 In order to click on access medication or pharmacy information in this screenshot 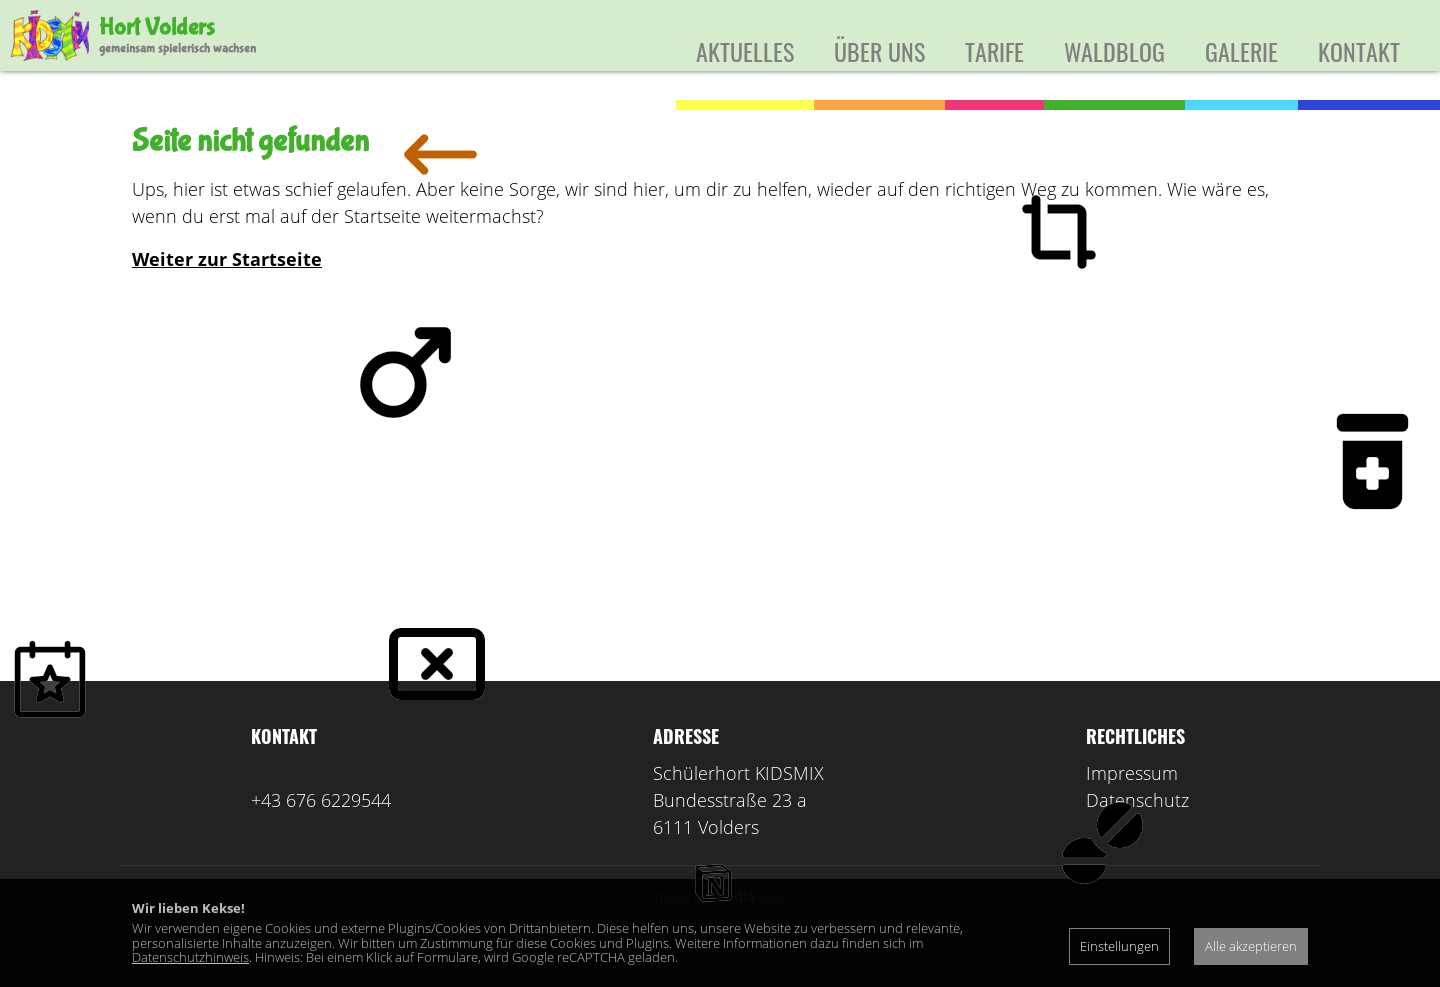, I will do `click(1102, 843)`.